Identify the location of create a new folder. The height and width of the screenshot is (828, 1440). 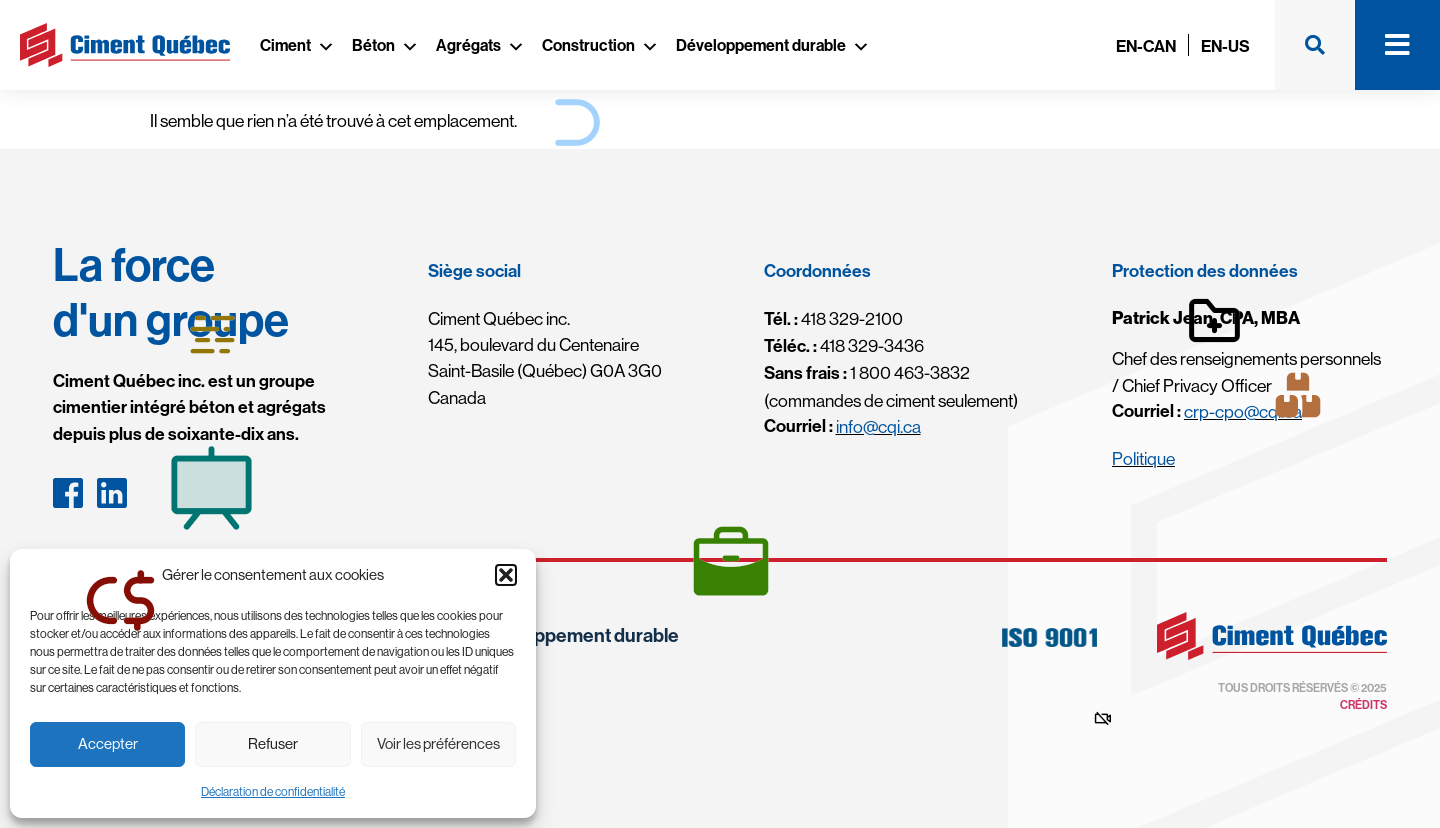
(1214, 320).